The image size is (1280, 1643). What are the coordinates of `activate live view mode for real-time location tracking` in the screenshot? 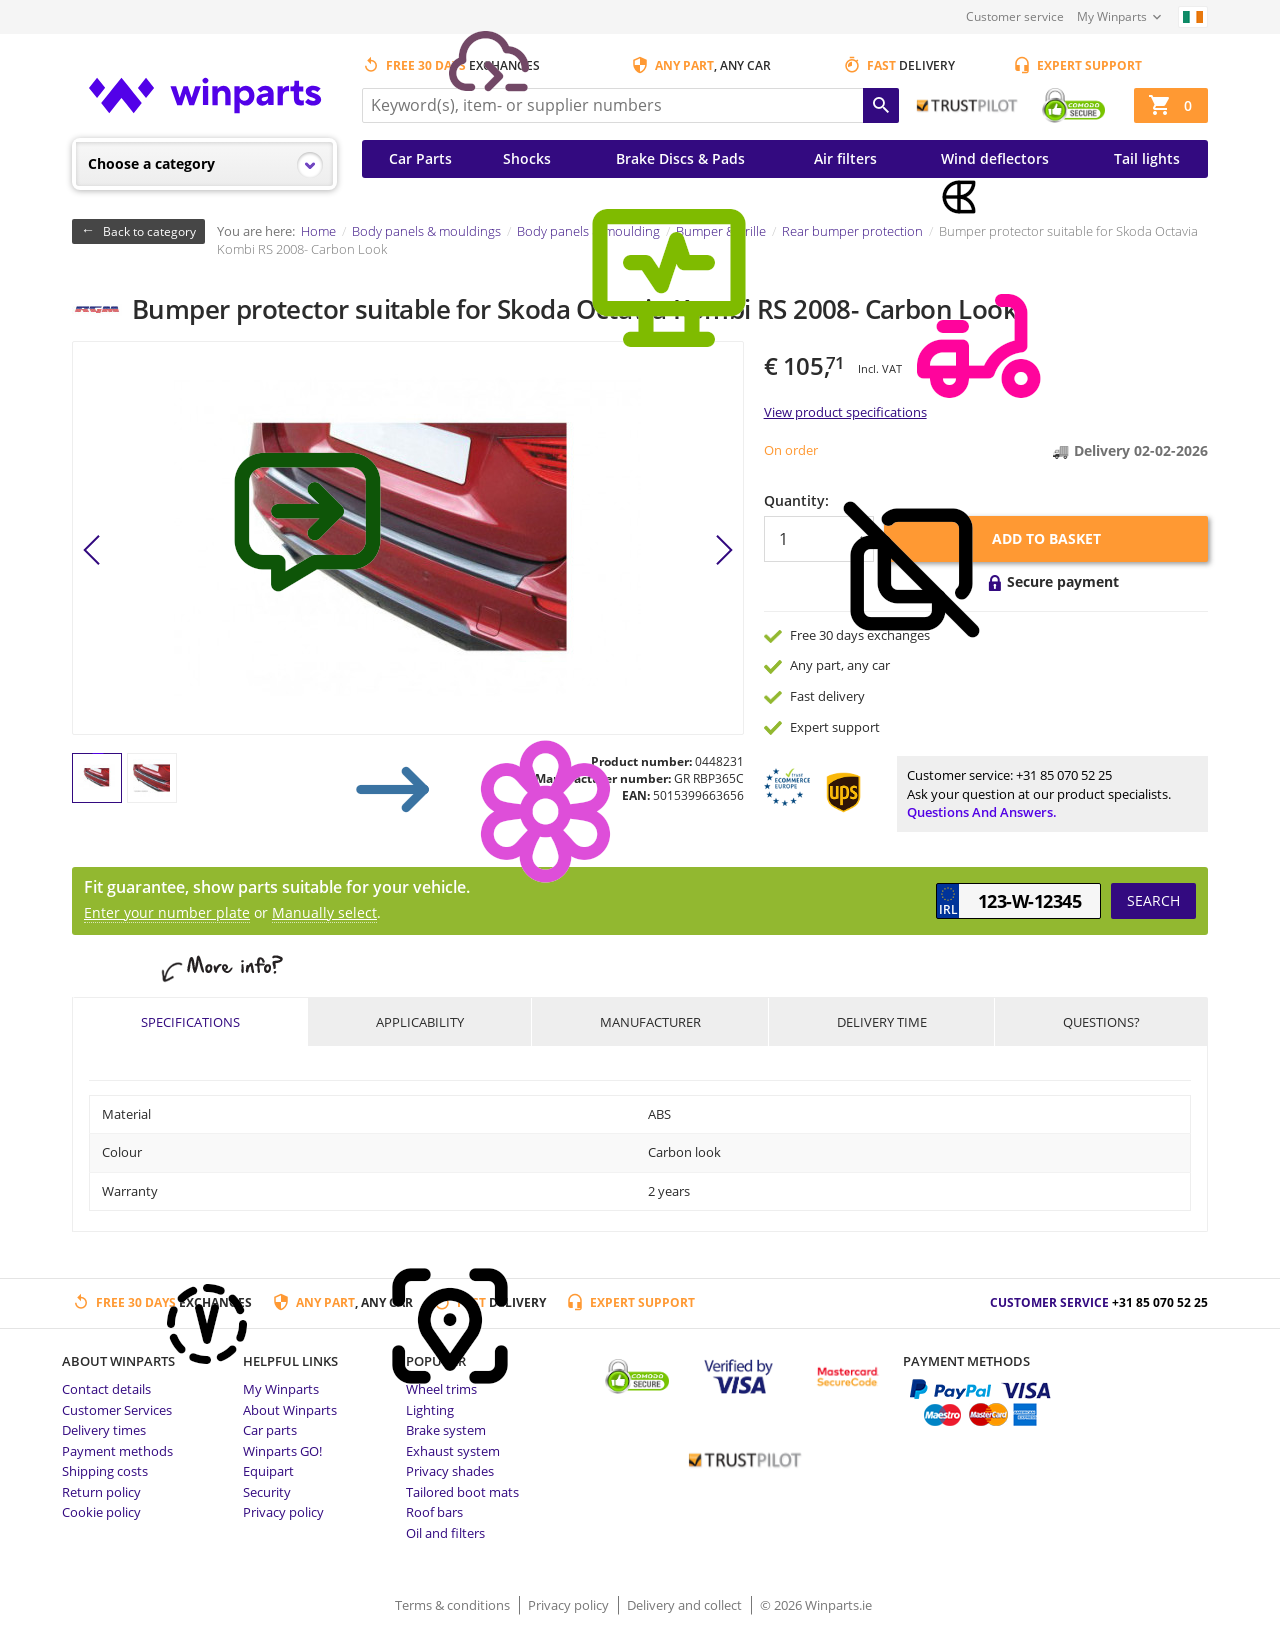 It's located at (450, 1326).